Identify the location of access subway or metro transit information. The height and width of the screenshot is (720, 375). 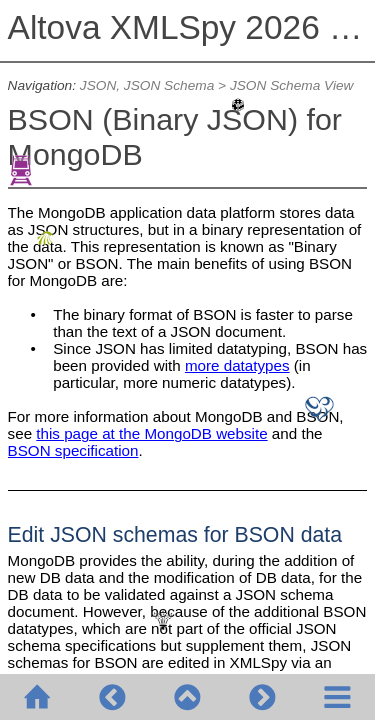
(21, 170).